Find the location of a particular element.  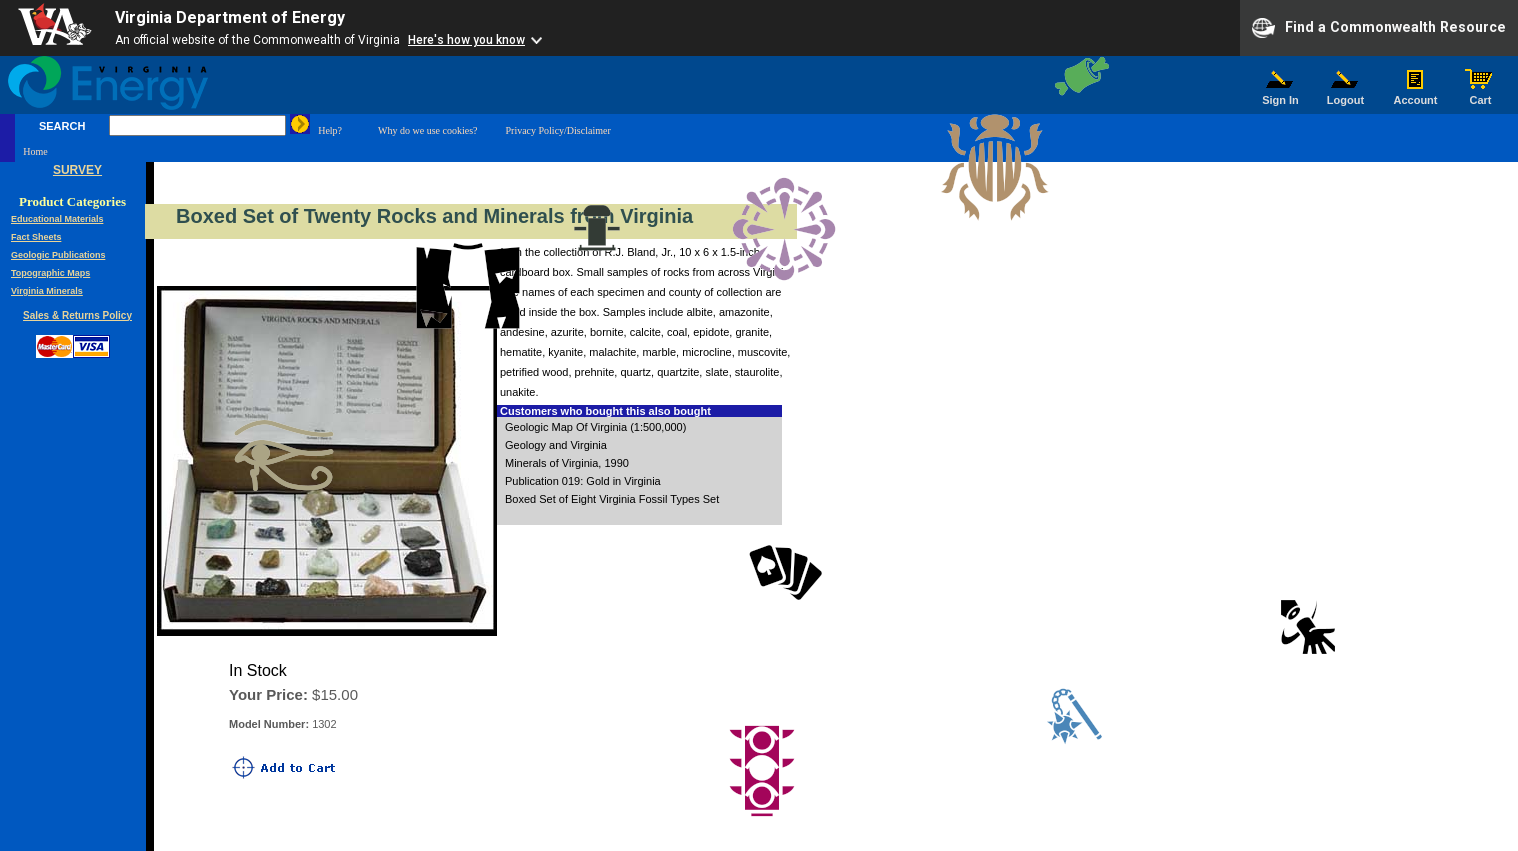

select flail weapon in game inventory is located at coordinates (1074, 716).